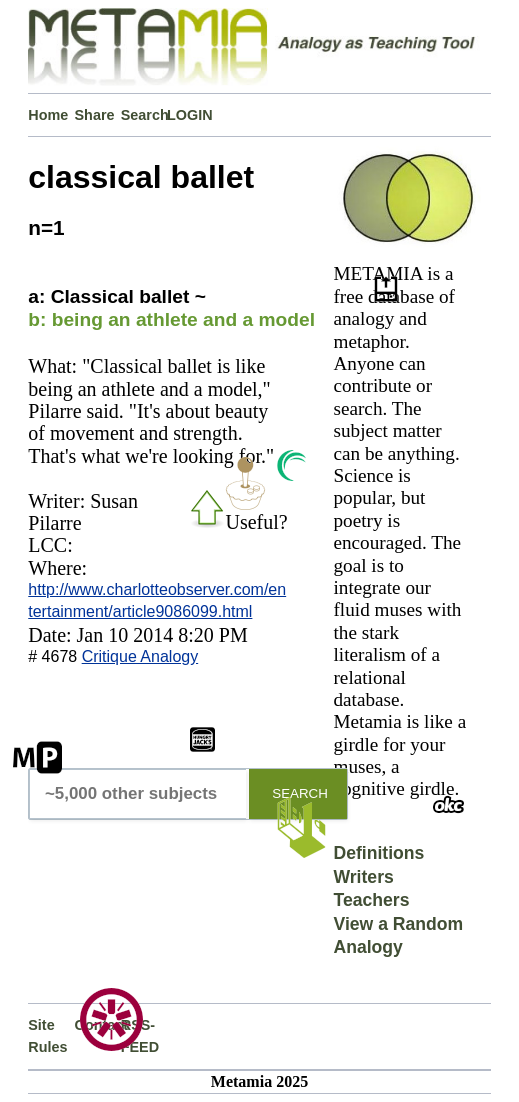 This screenshot has width=519, height=1102. I want to click on macports package manager logo, so click(37, 757).